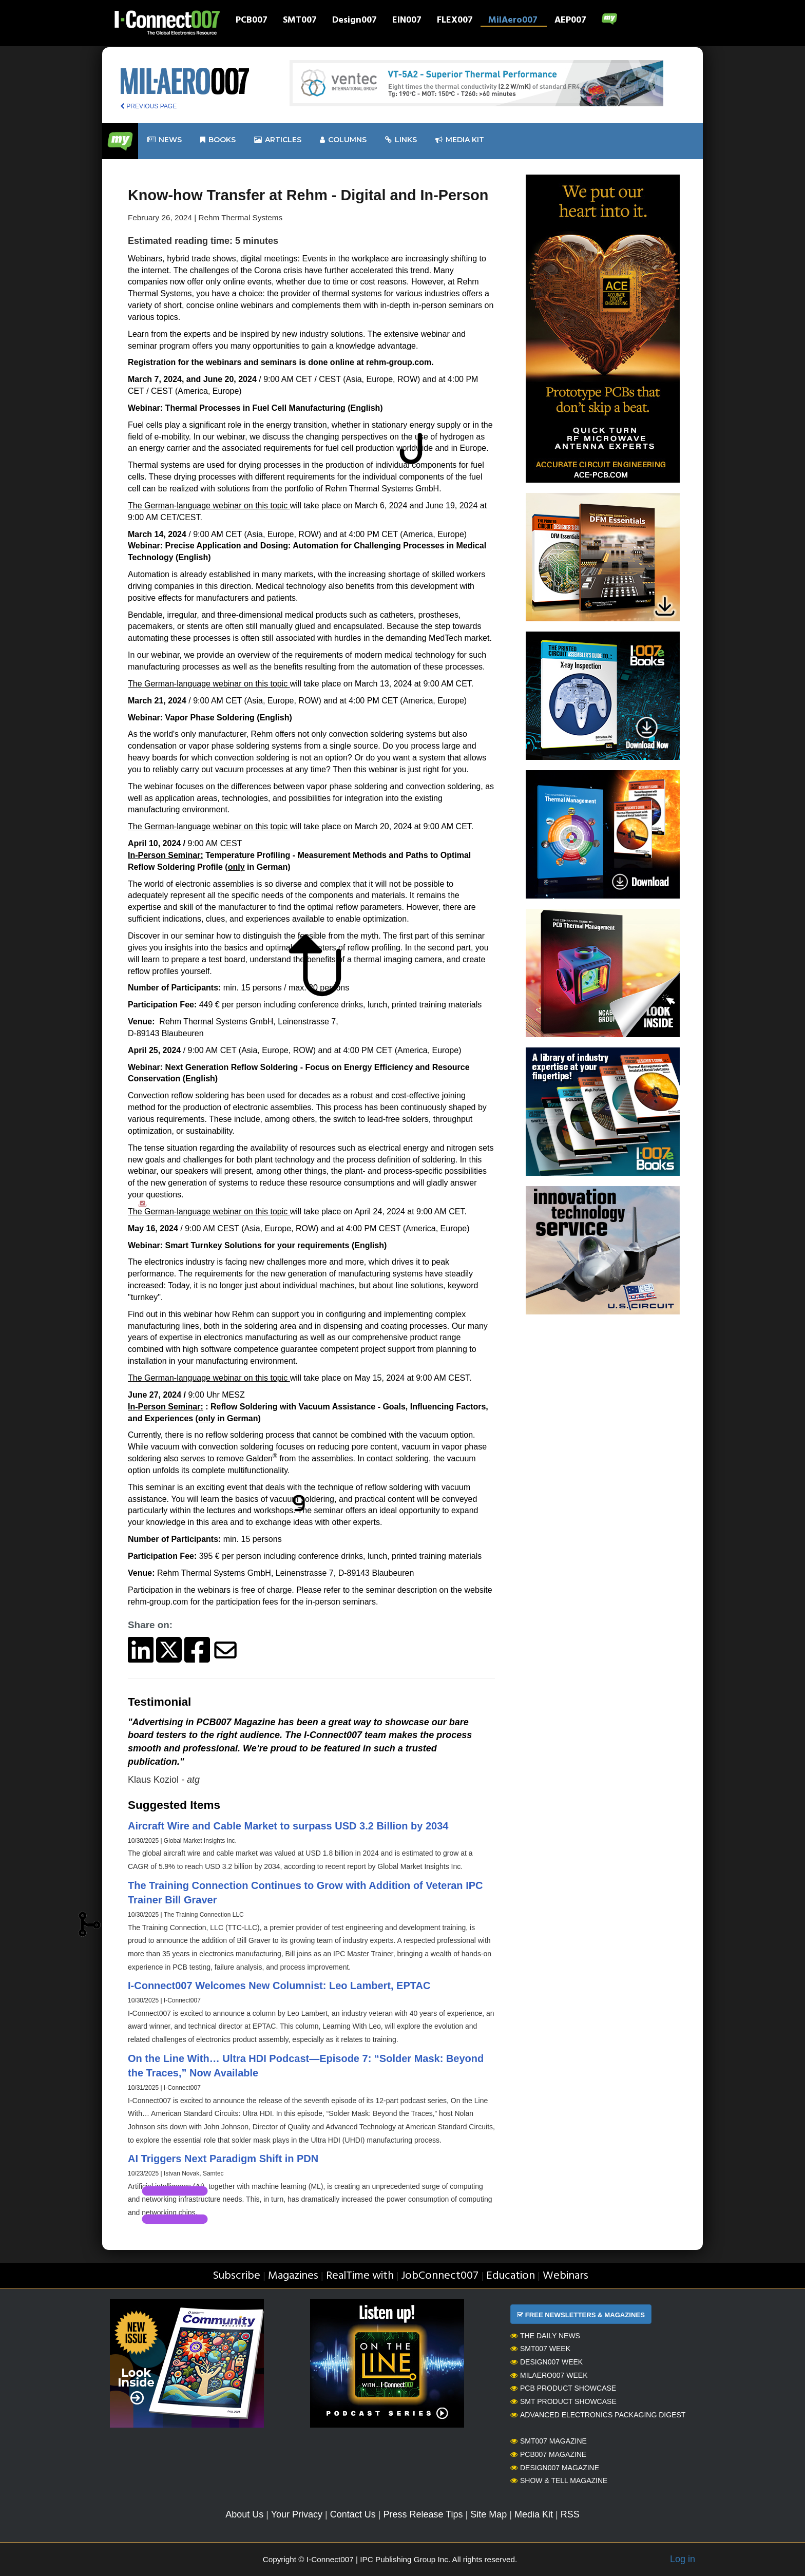  What do you see at coordinates (317, 965) in the screenshot?
I see `undo or go back to previous state` at bounding box center [317, 965].